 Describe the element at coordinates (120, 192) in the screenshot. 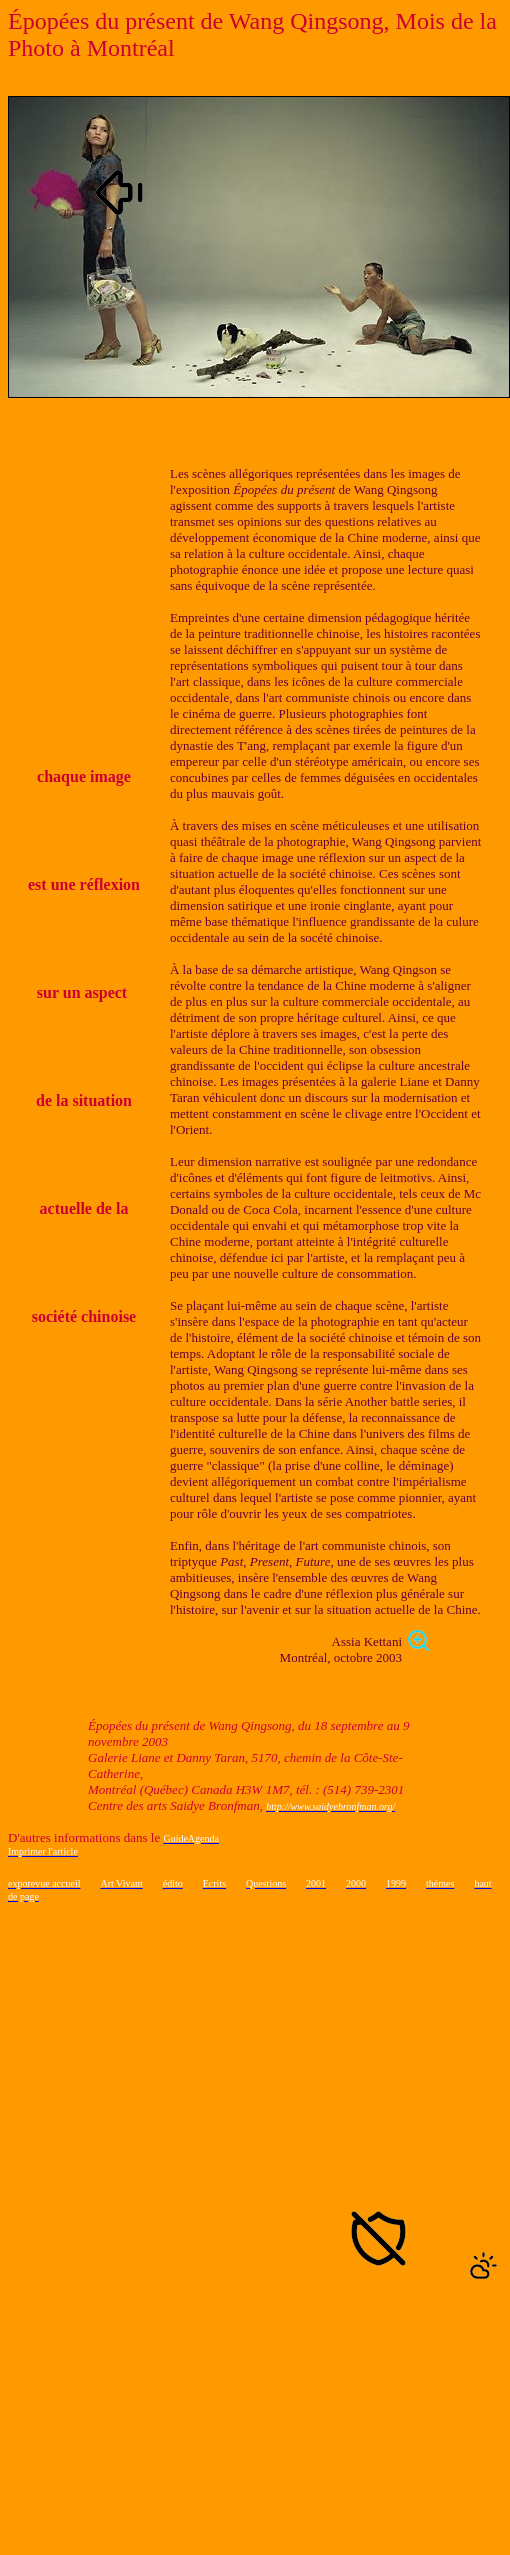

I see `go back to the beginning` at that location.